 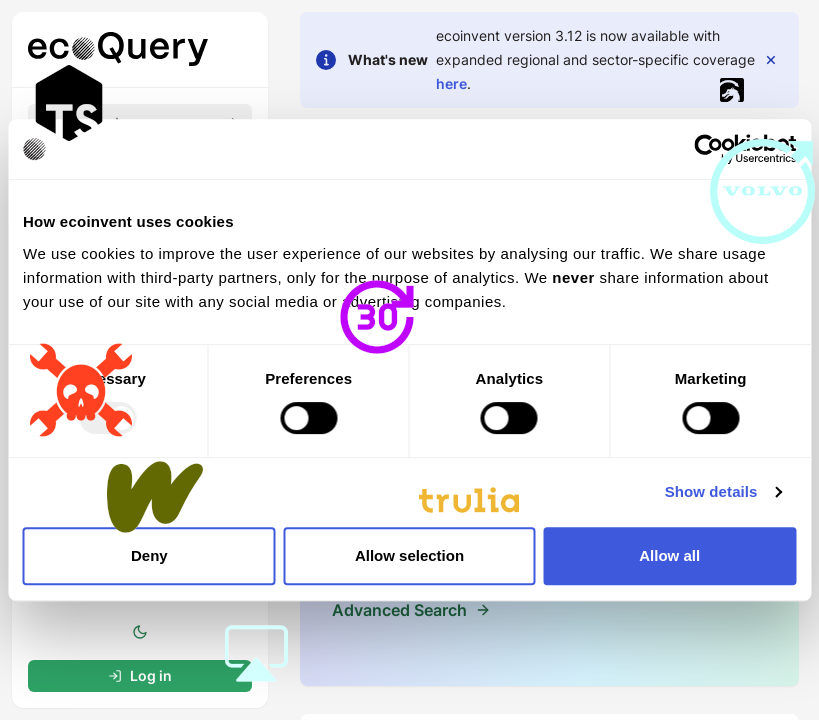 What do you see at coordinates (732, 90) in the screenshot?
I see `open LightBurn laser cutting software` at bounding box center [732, 90].